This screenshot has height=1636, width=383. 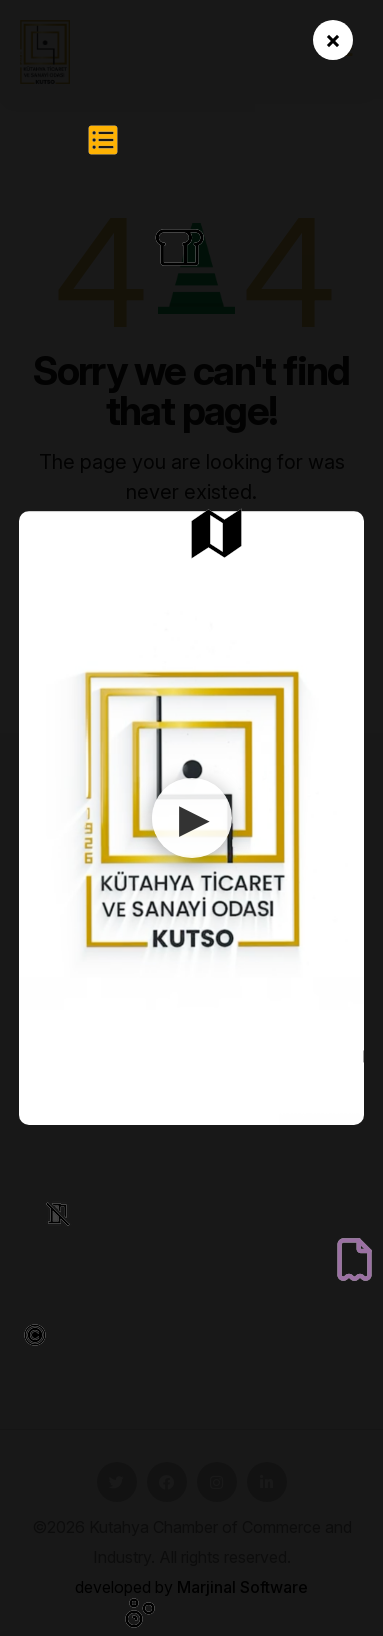 I want to click on indicates copyrighted content, so click(x=35, y=1335).